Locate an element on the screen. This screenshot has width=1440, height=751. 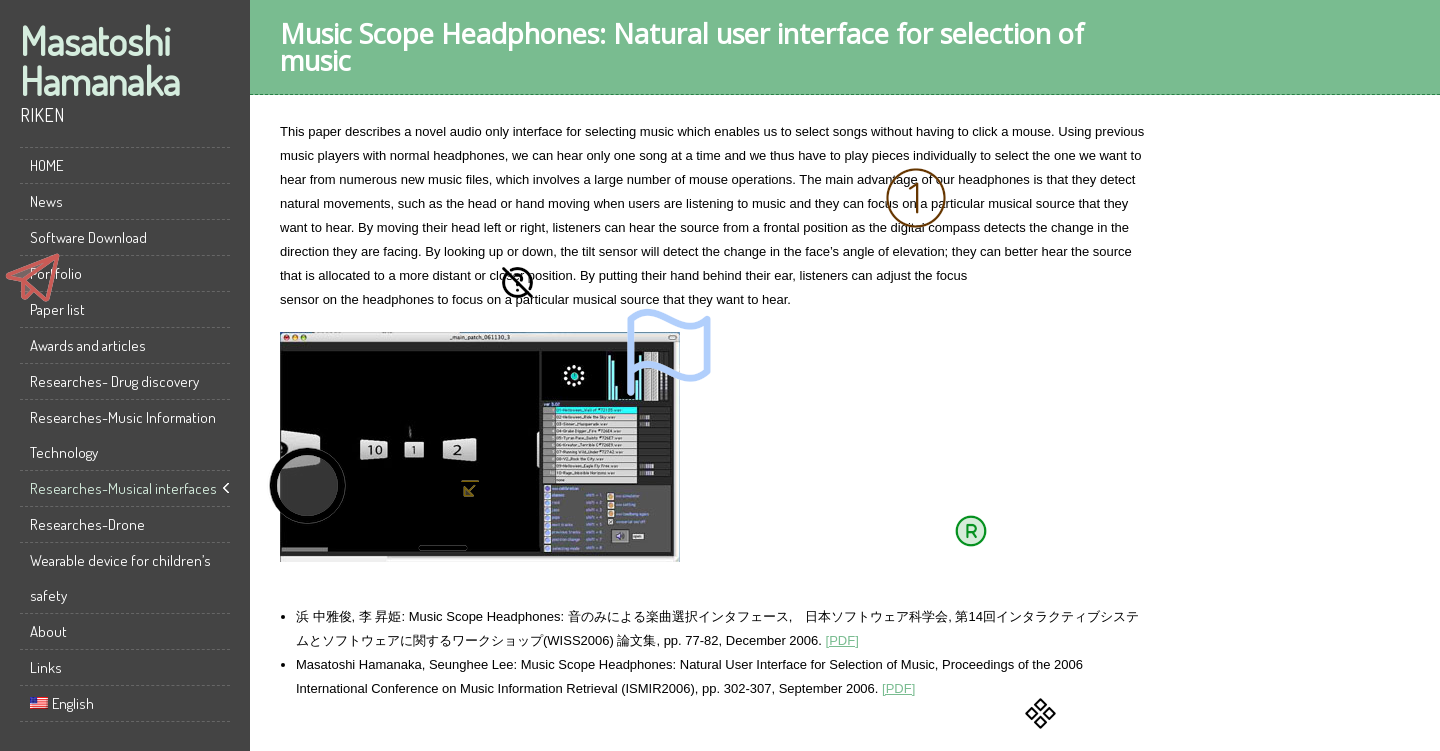
access app or feature categories is located at coordinates (1040, 713).